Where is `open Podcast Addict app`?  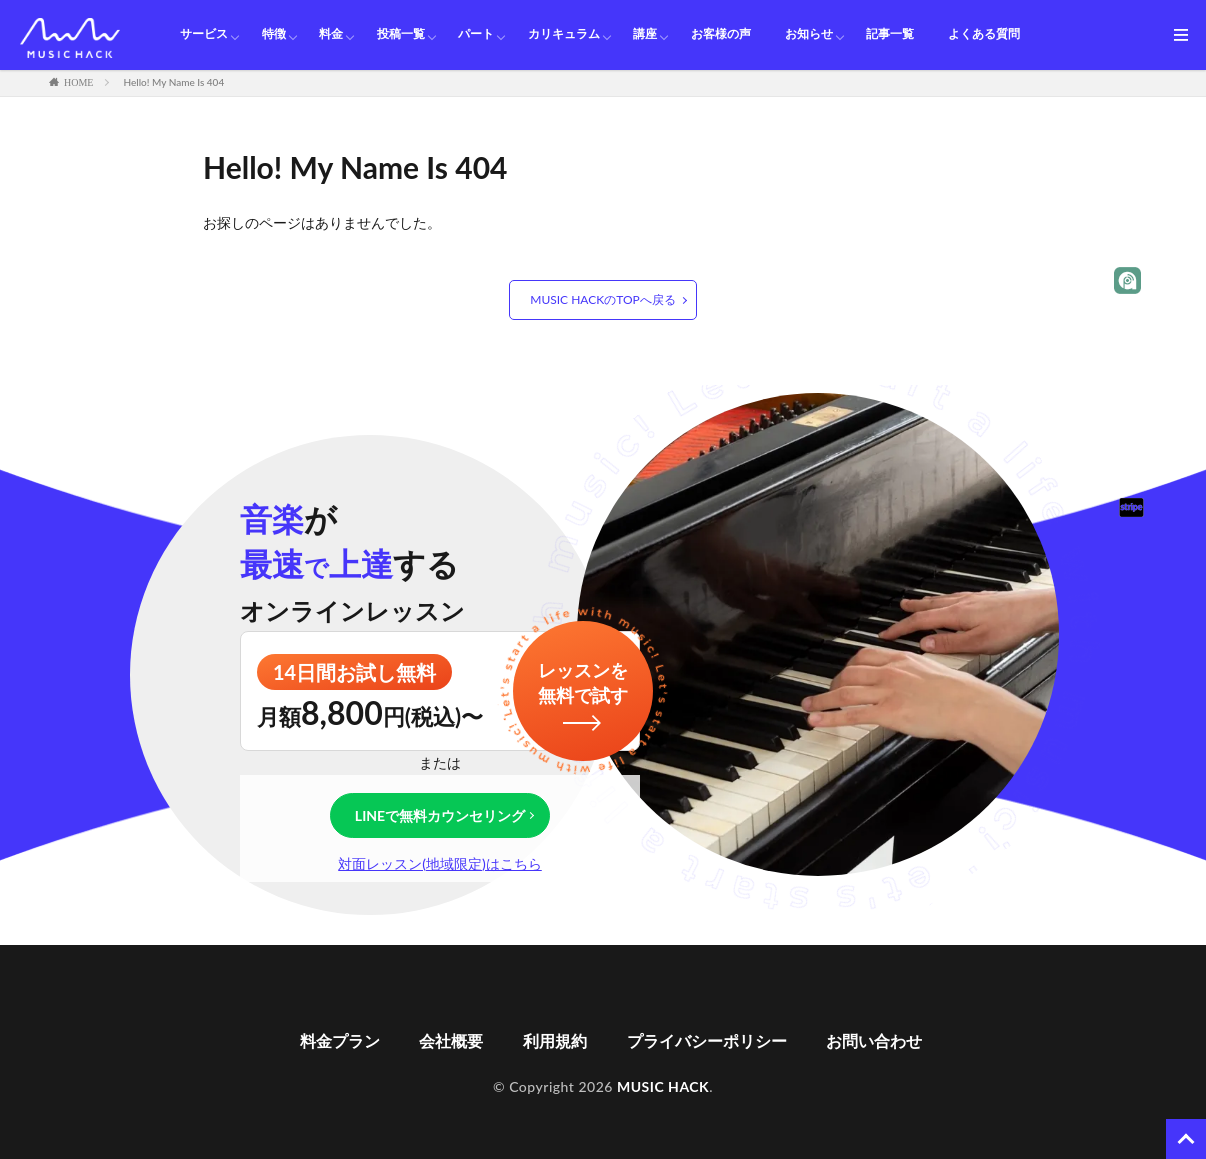
open Podcast Addict app is located at coordinates (1127, 280).